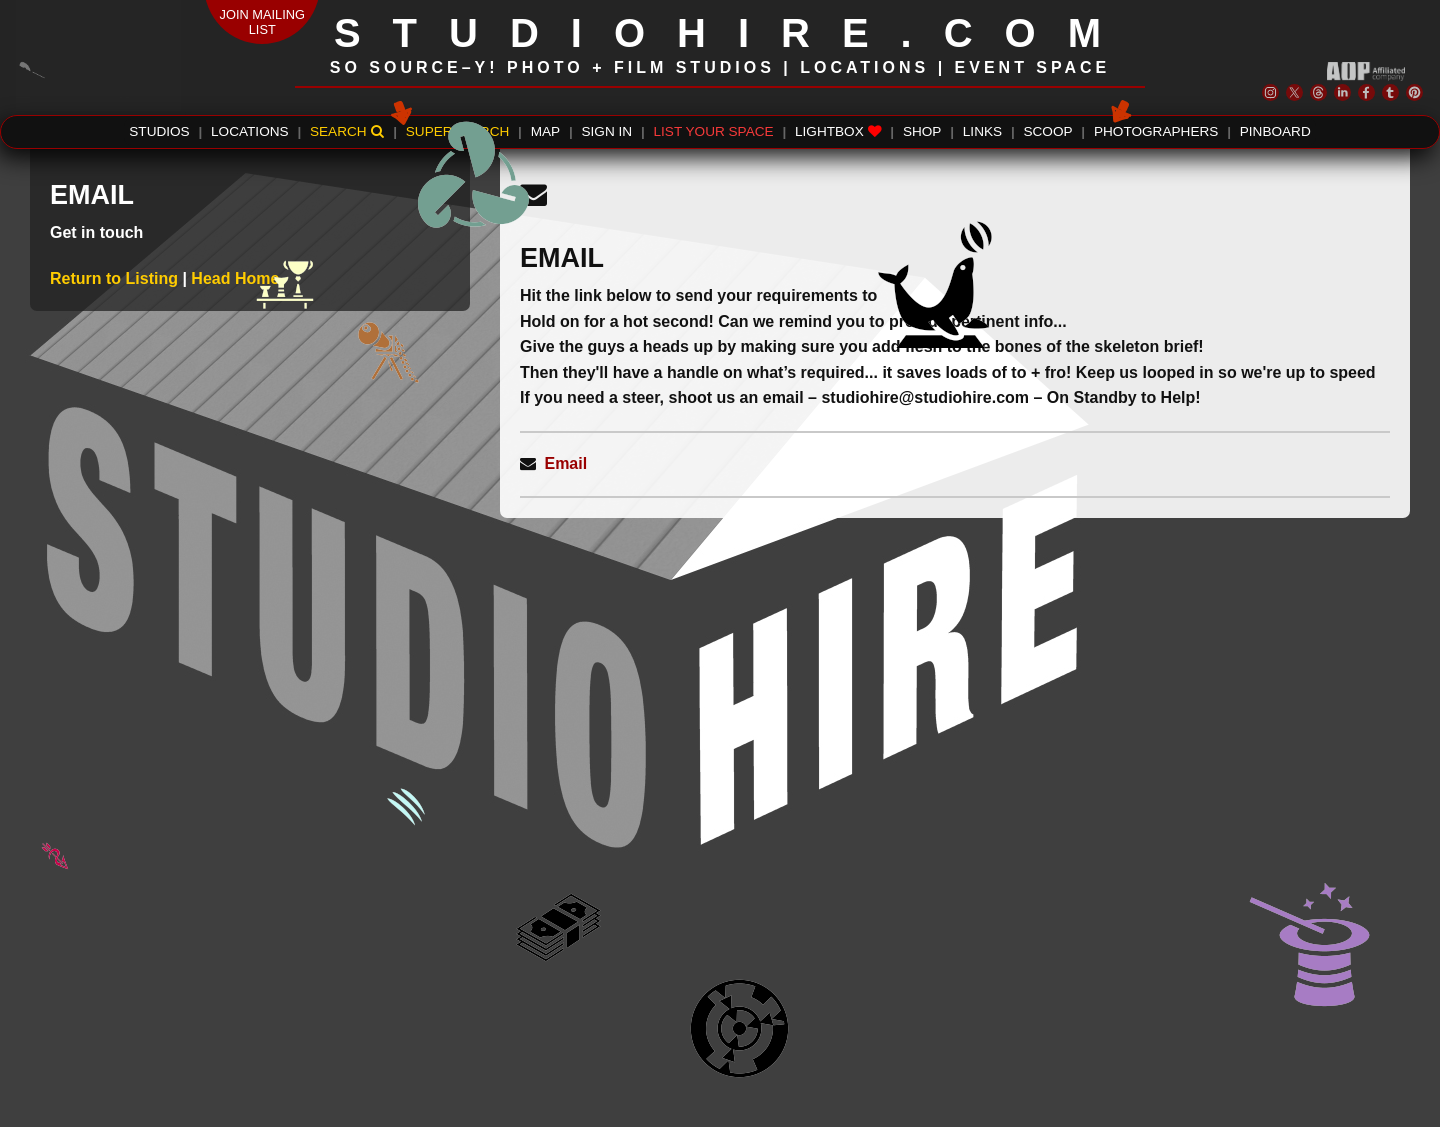  What do you see at coordinates (388, 352) in the screenshot?
I see `select machine gun weapon in game` at bounding box center [388, 352].